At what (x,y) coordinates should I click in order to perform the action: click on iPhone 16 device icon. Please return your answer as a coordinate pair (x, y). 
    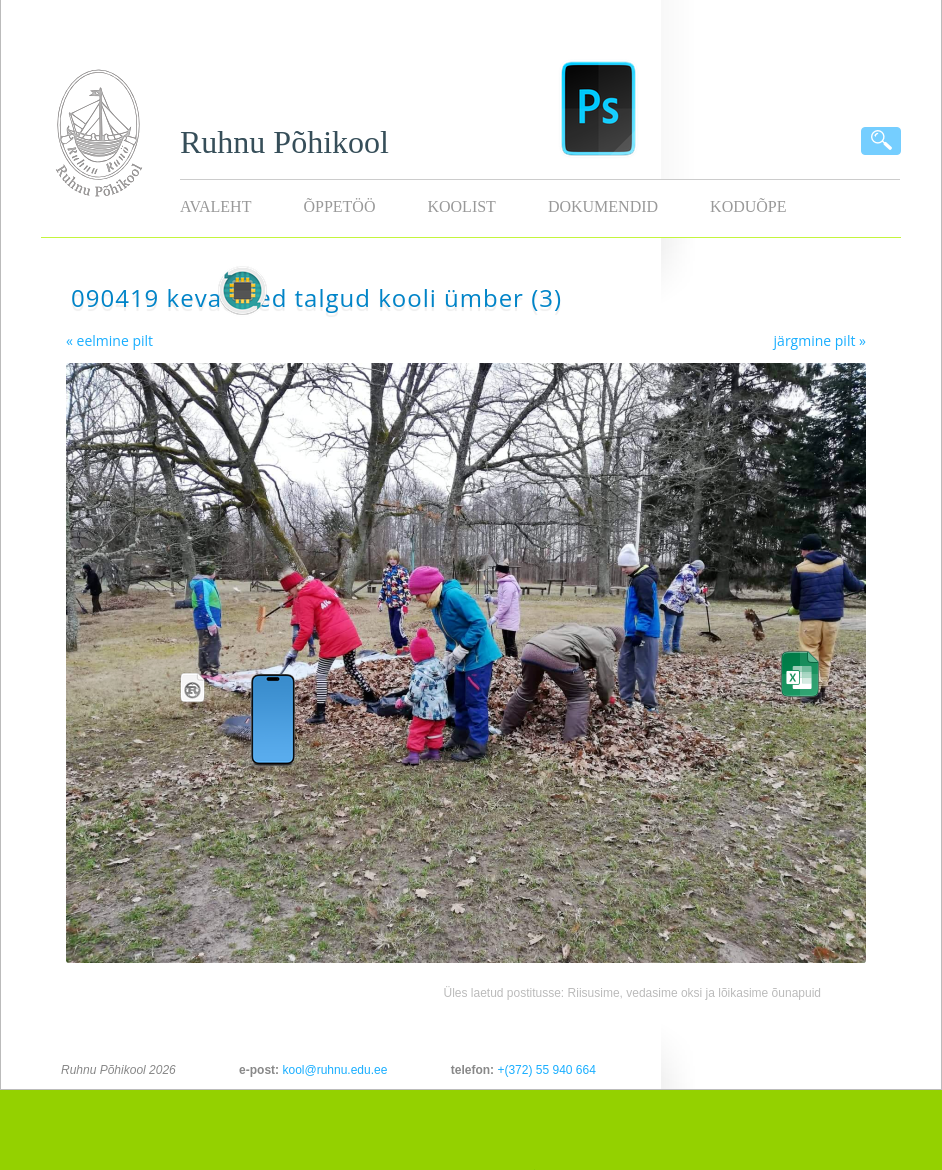
    Looking at the image, I should click on (273, 721).